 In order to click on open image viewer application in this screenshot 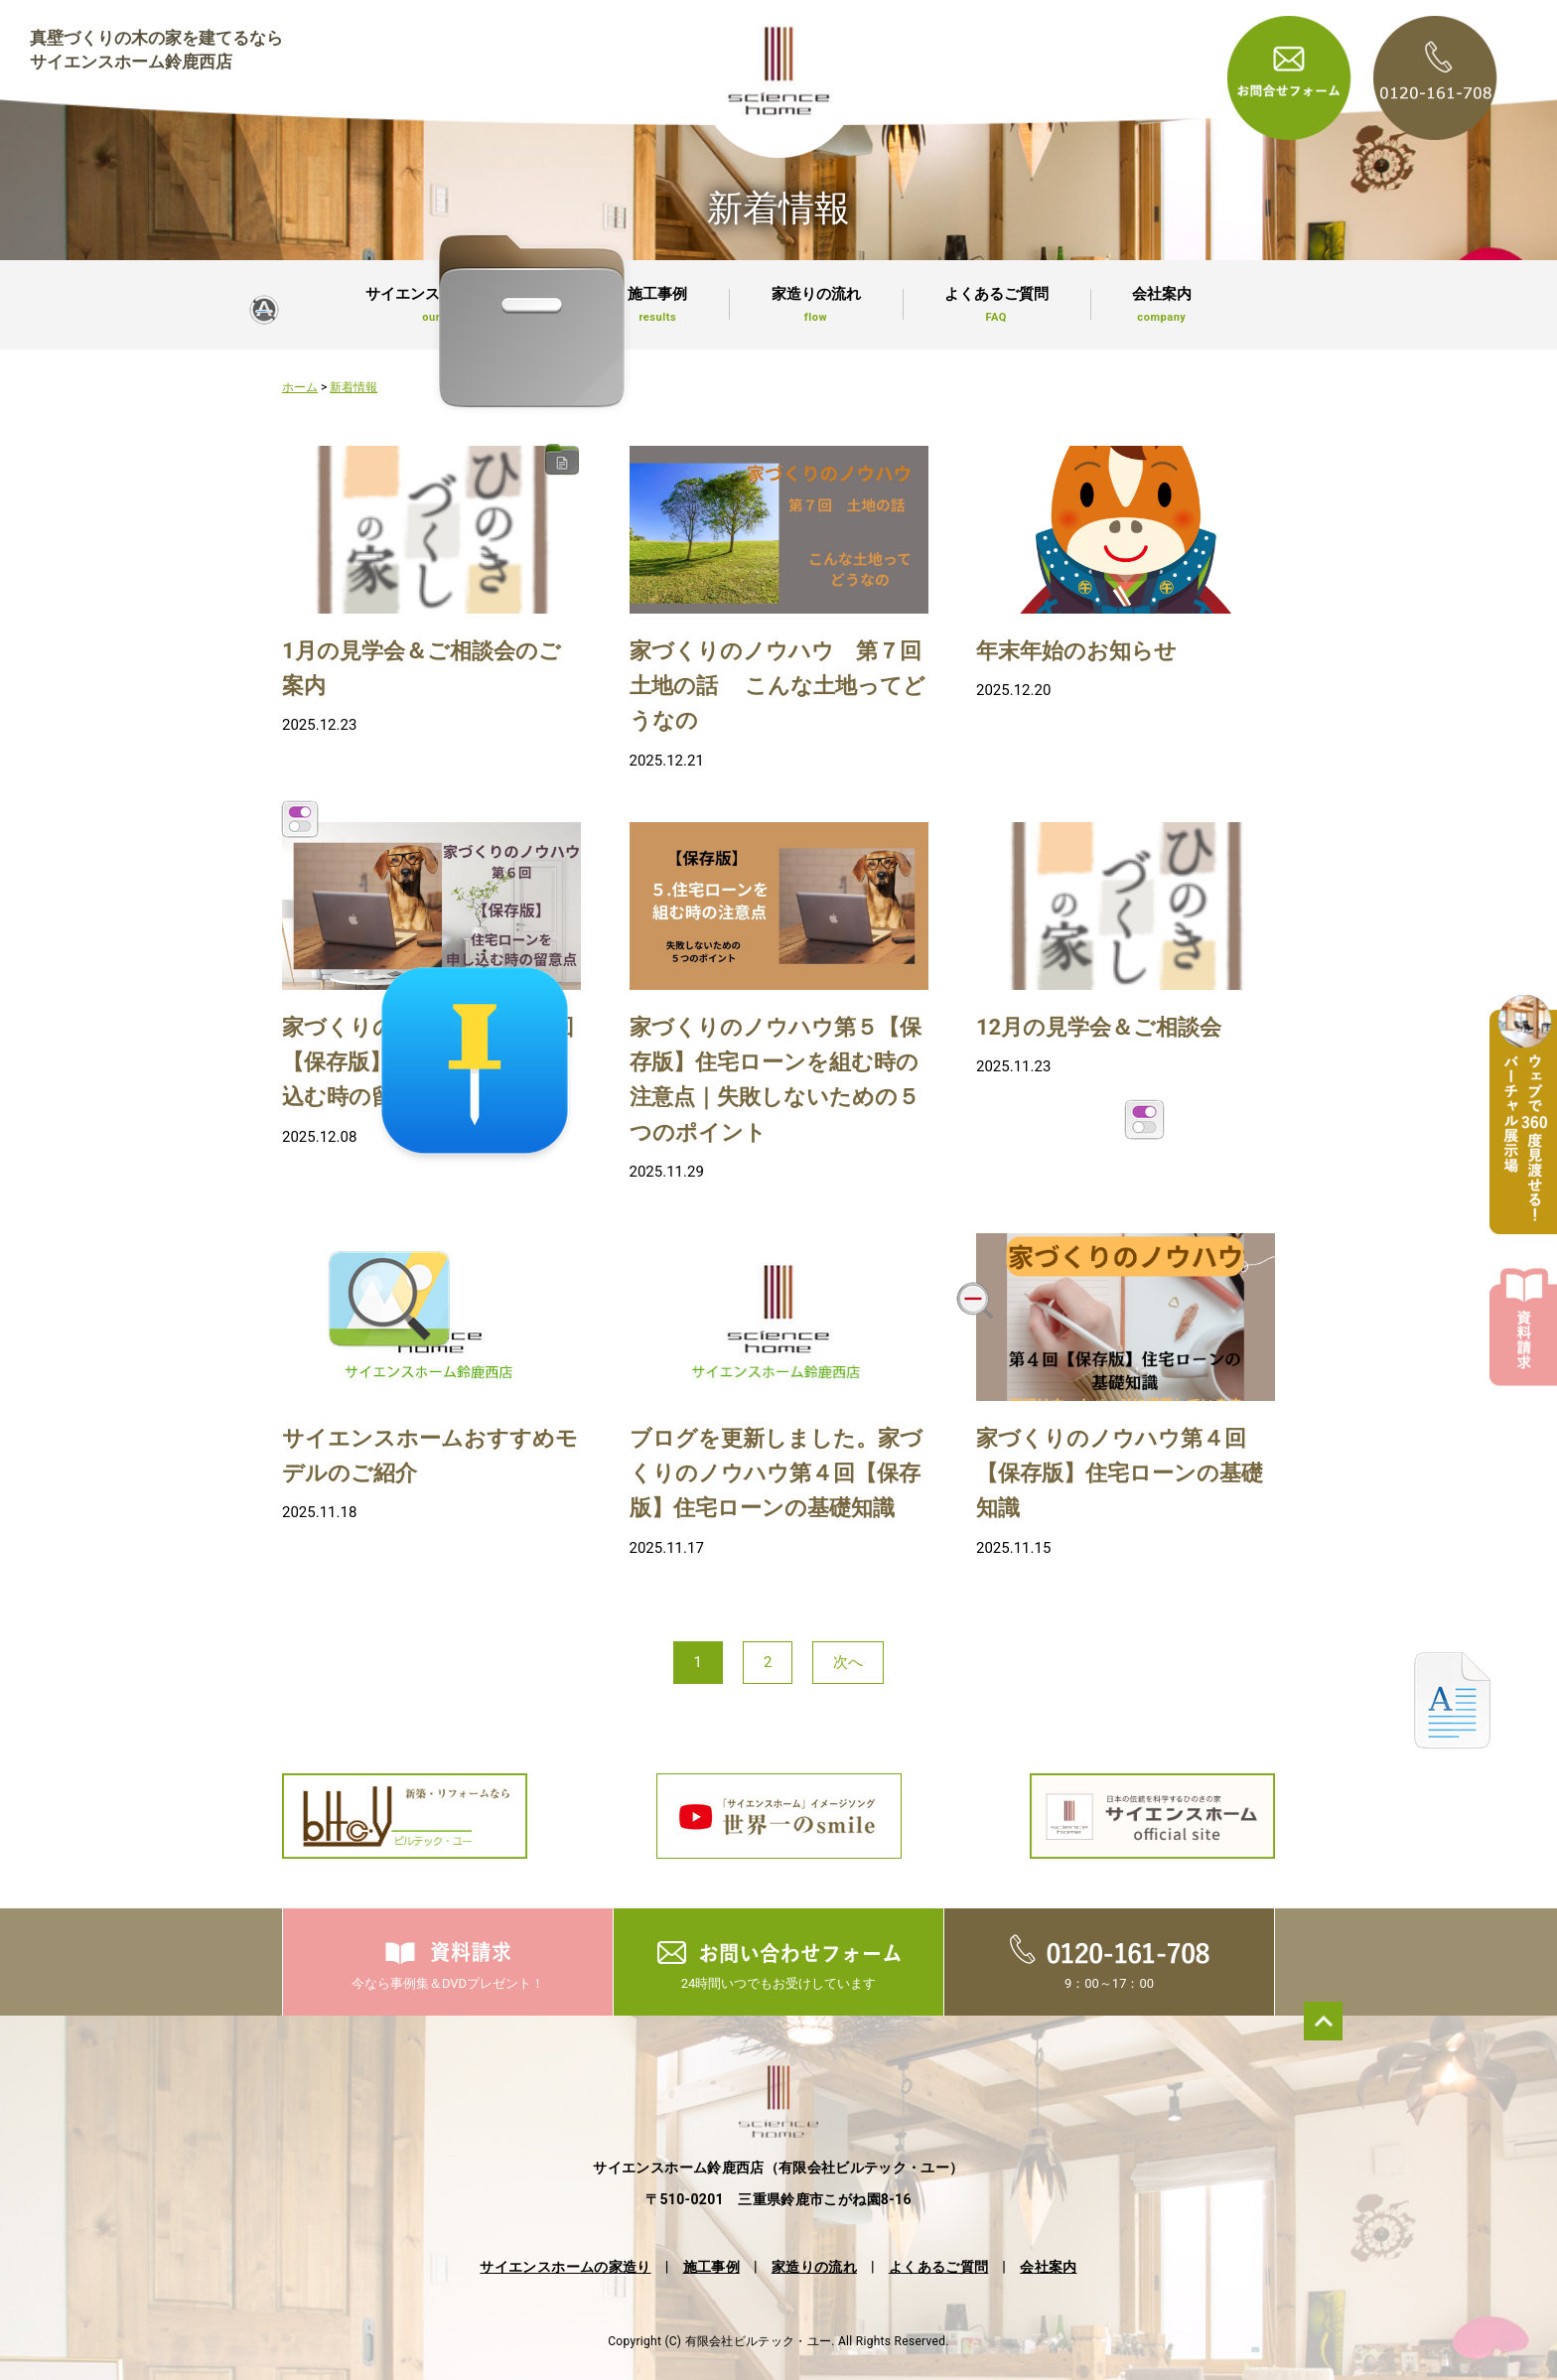, I will do `click(389, 1299)`.